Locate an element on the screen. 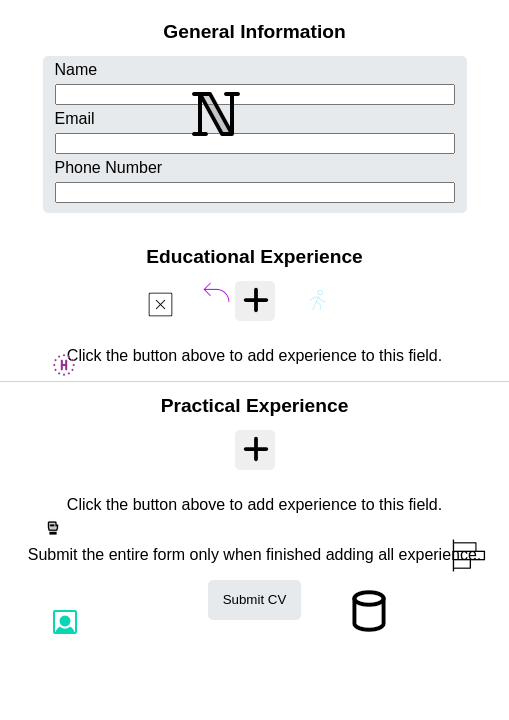 Image resolution: width=509 pixels, height=720 pixels. indicates a pending or in-progress hospital/health service is located at coordinates (64, 365).